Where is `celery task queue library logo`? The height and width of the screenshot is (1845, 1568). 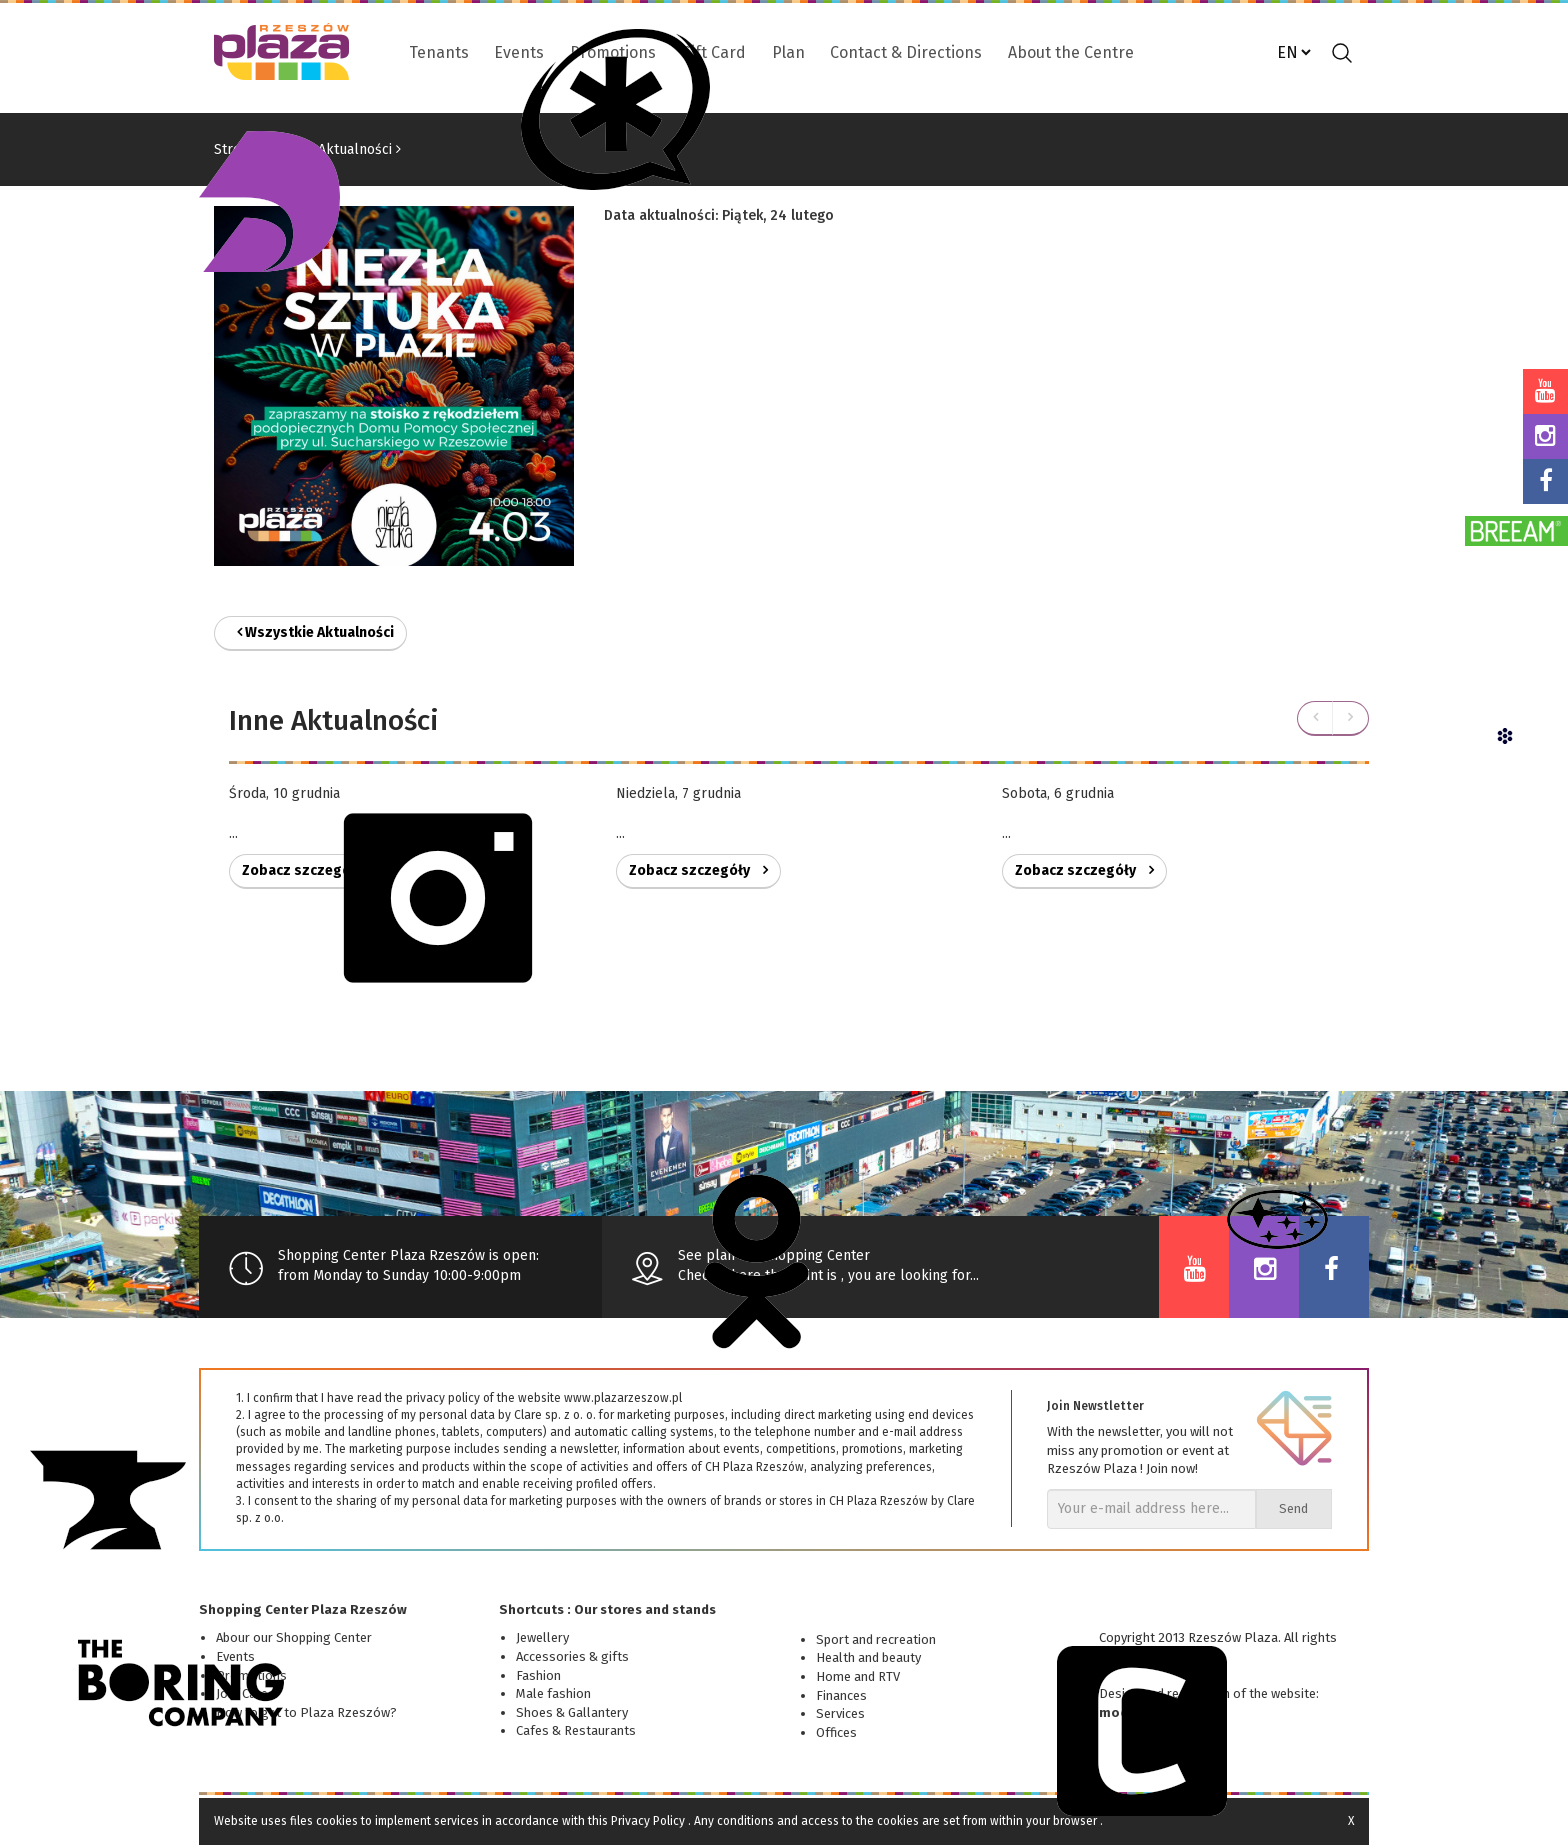
celery task queue library logo is located at coordinates (1142, 1731).